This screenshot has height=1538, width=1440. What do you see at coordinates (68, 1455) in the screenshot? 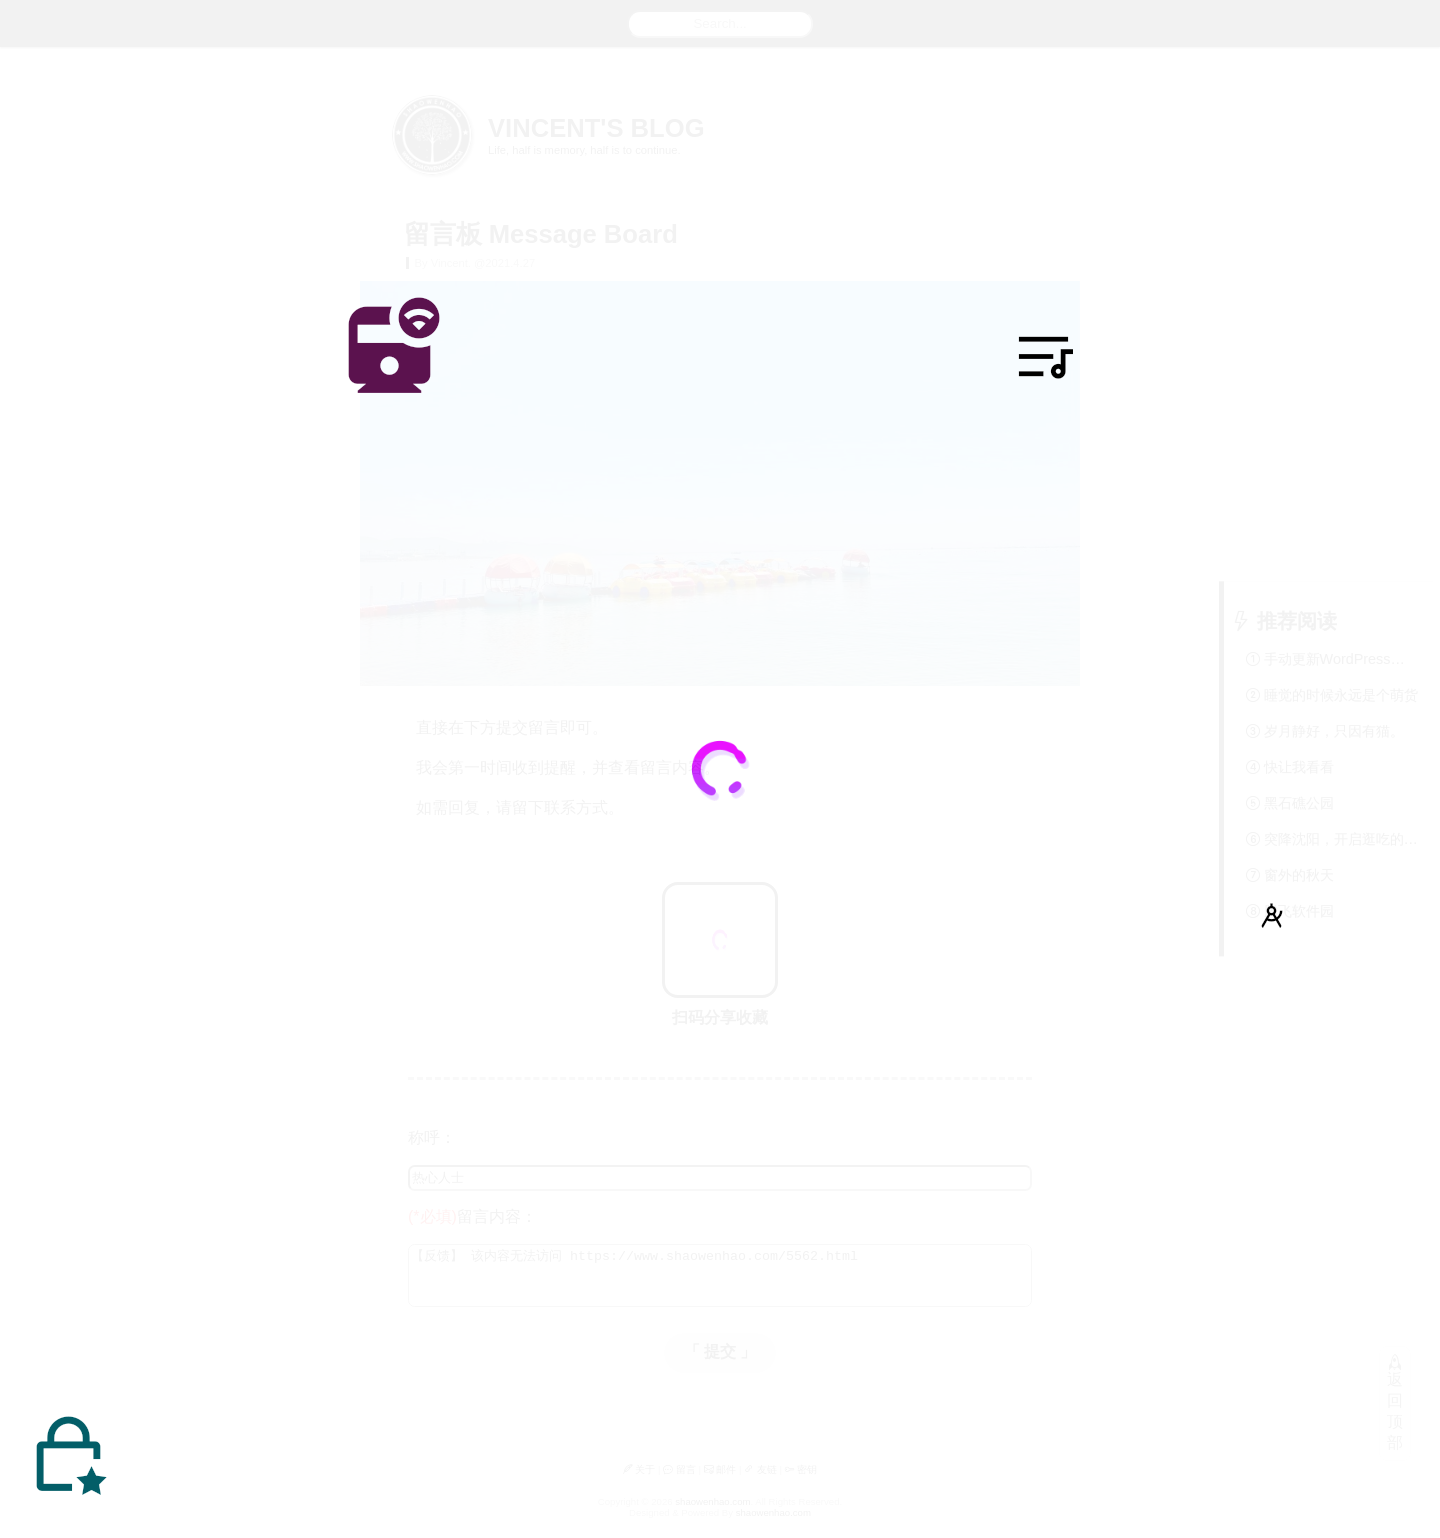
I see `mark a password or credential as a favorite` at bounding box center [68, 1455].